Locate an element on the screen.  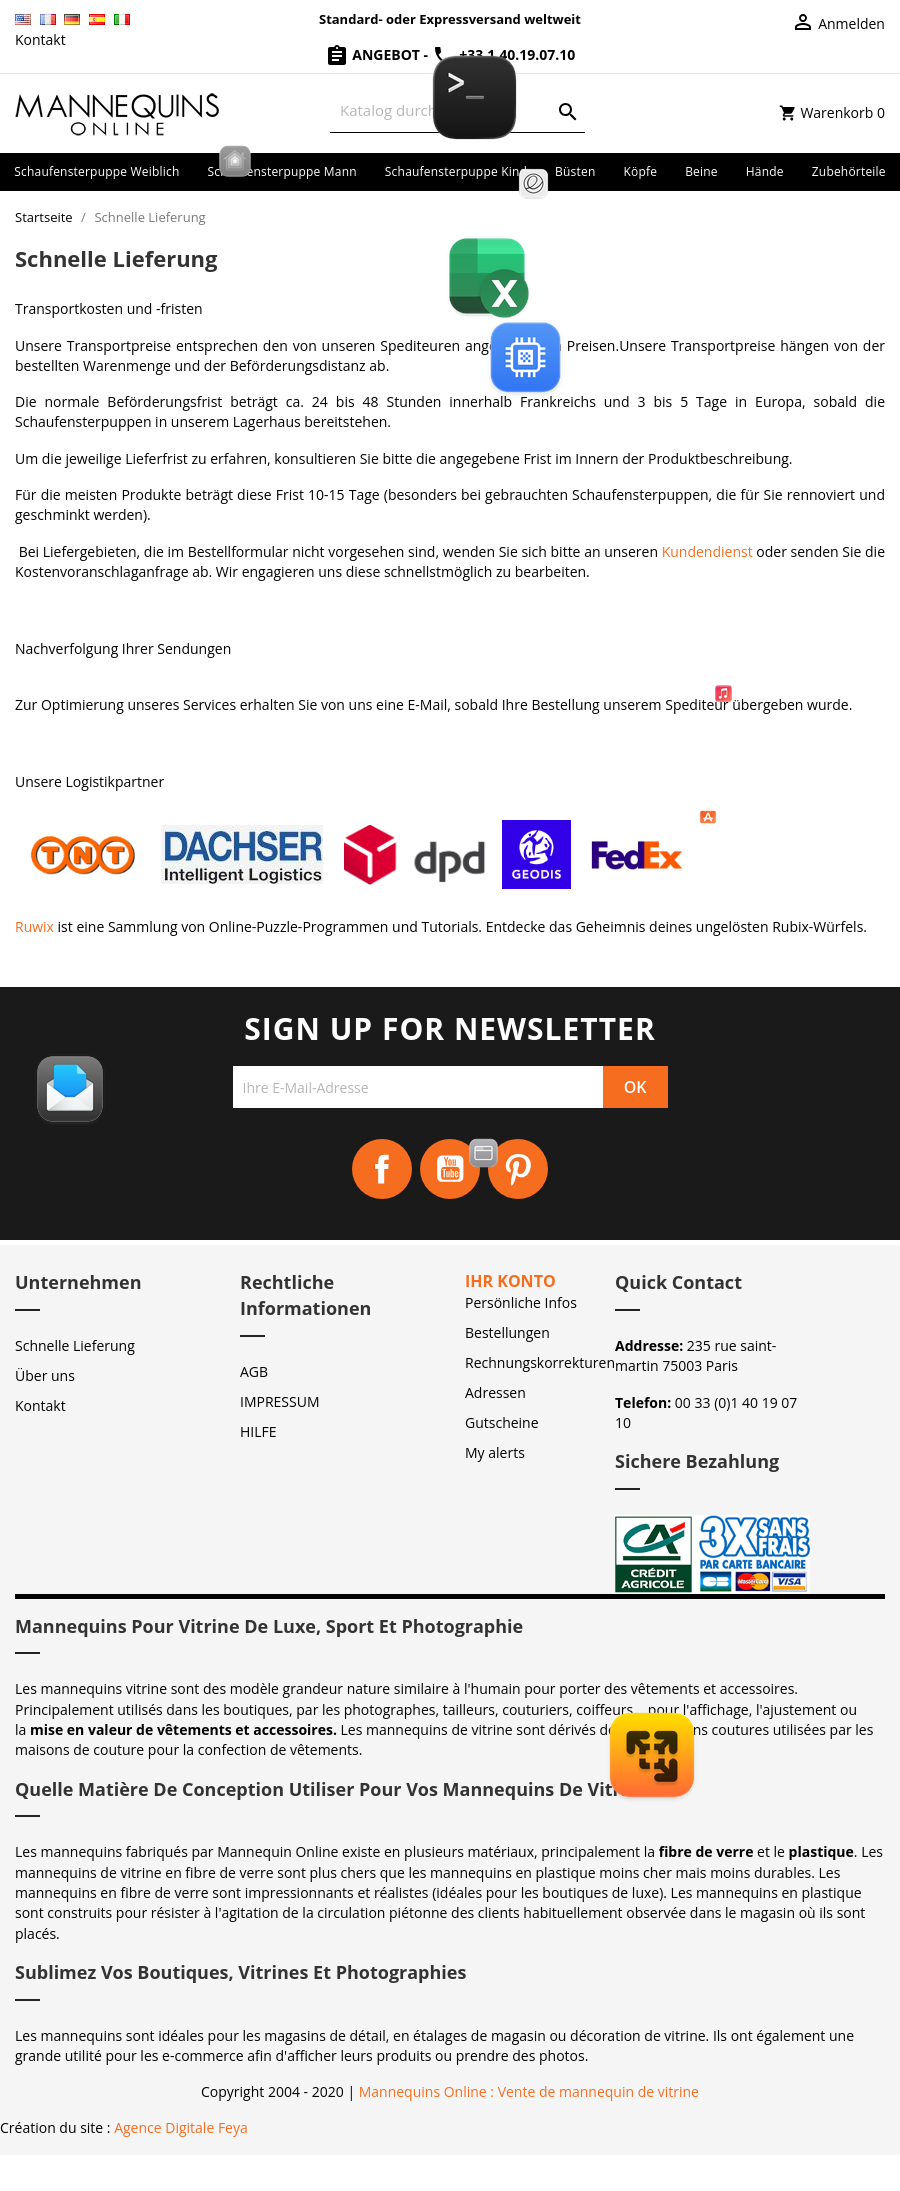
open the terminal application is located at coordinates (474, 97).